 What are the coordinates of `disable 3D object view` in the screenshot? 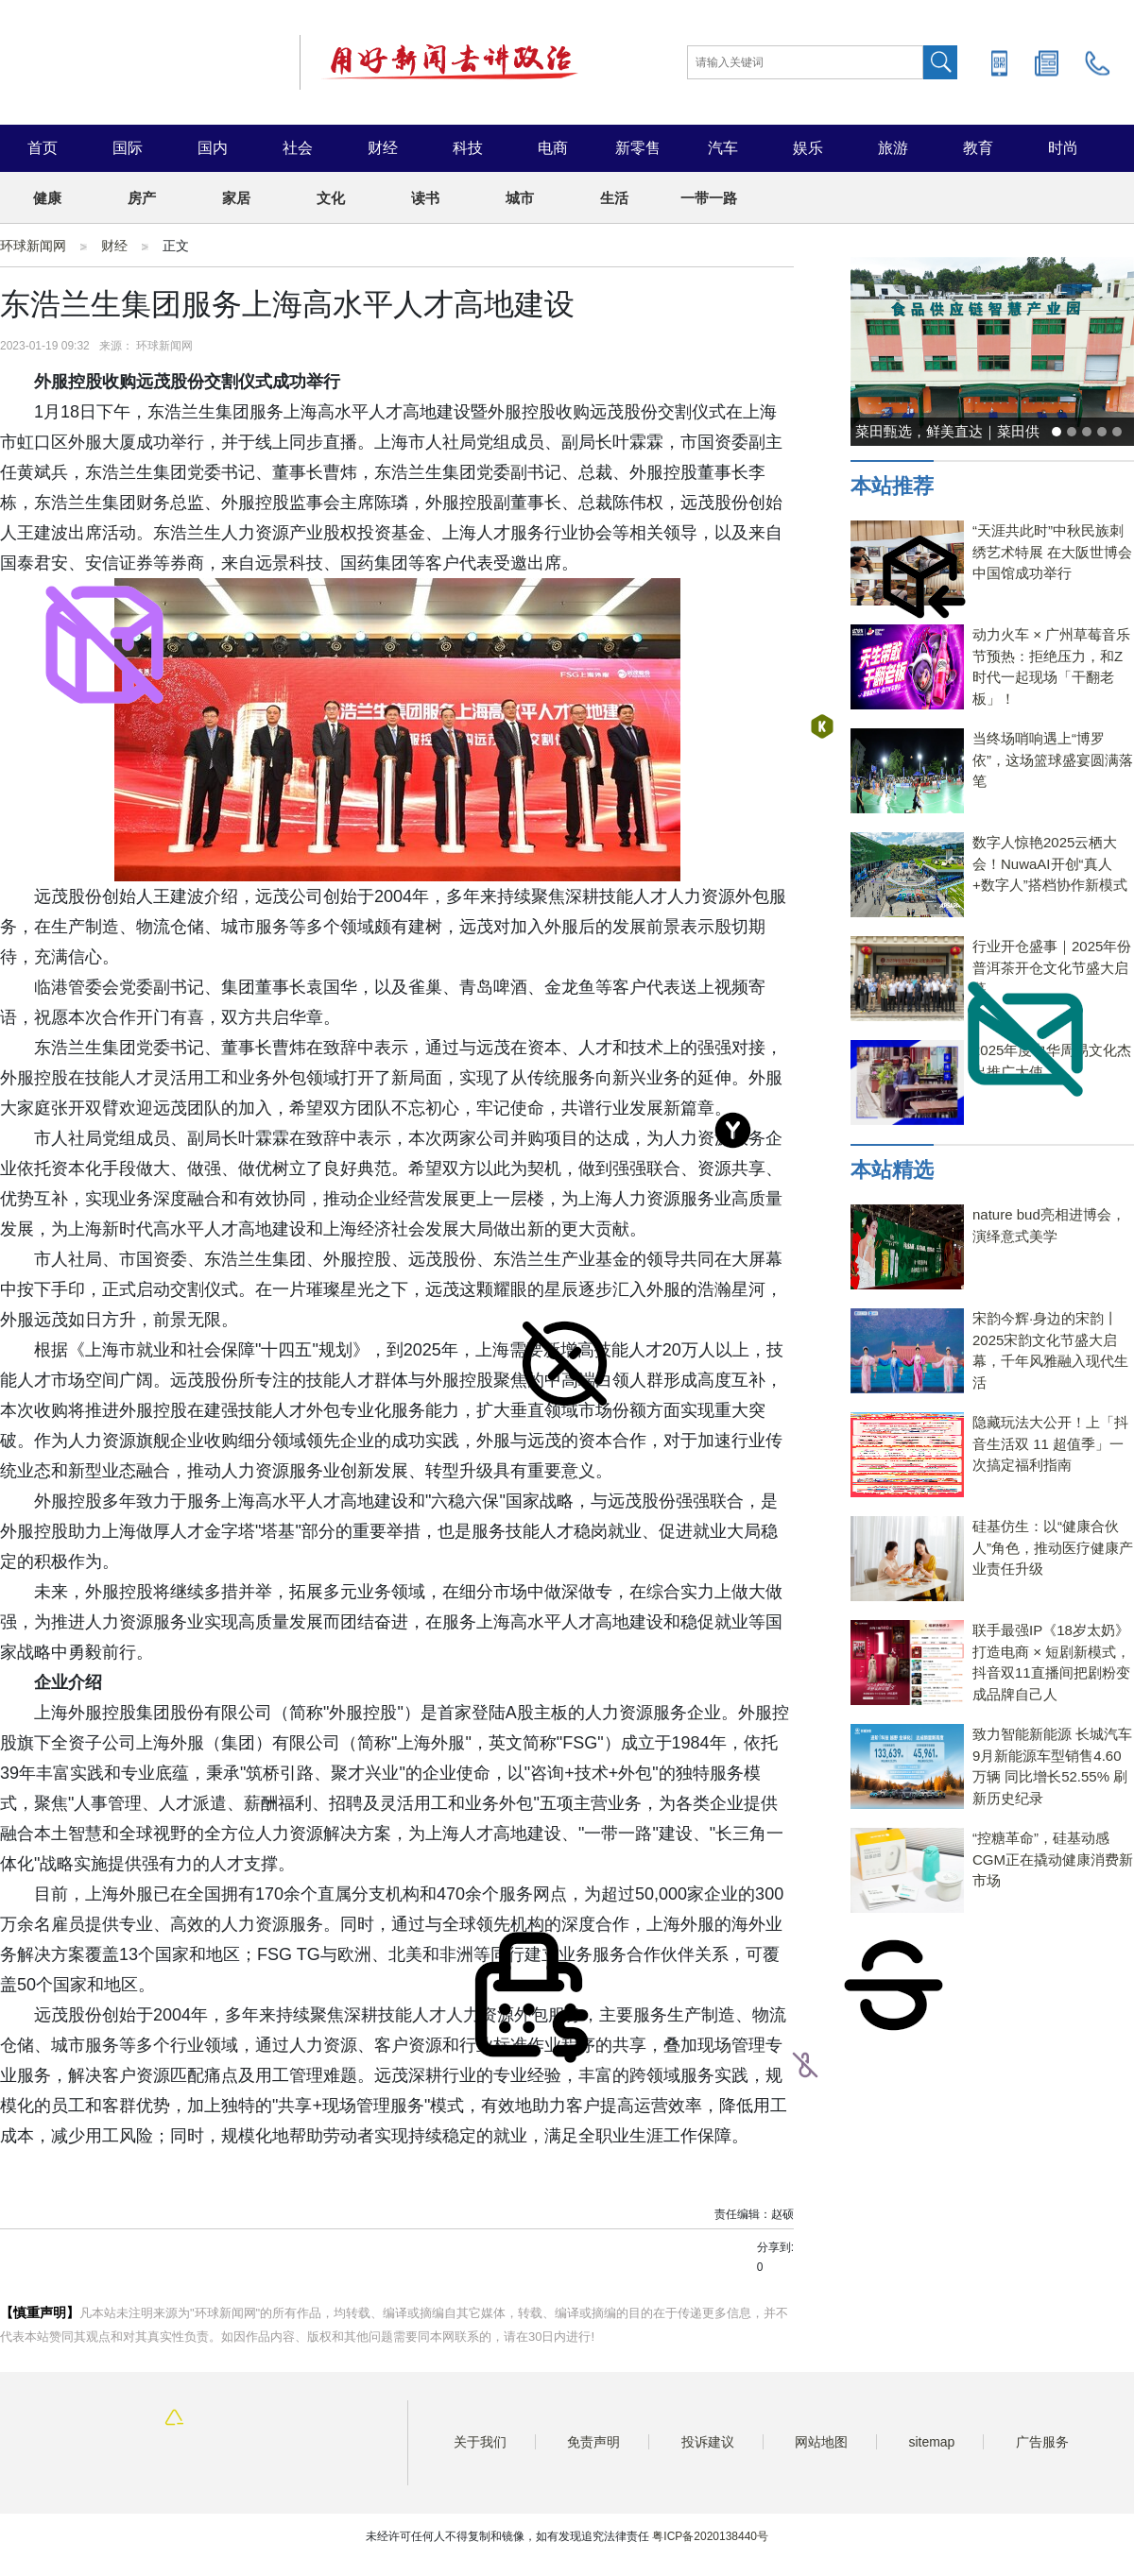 It's located at (104, 644).